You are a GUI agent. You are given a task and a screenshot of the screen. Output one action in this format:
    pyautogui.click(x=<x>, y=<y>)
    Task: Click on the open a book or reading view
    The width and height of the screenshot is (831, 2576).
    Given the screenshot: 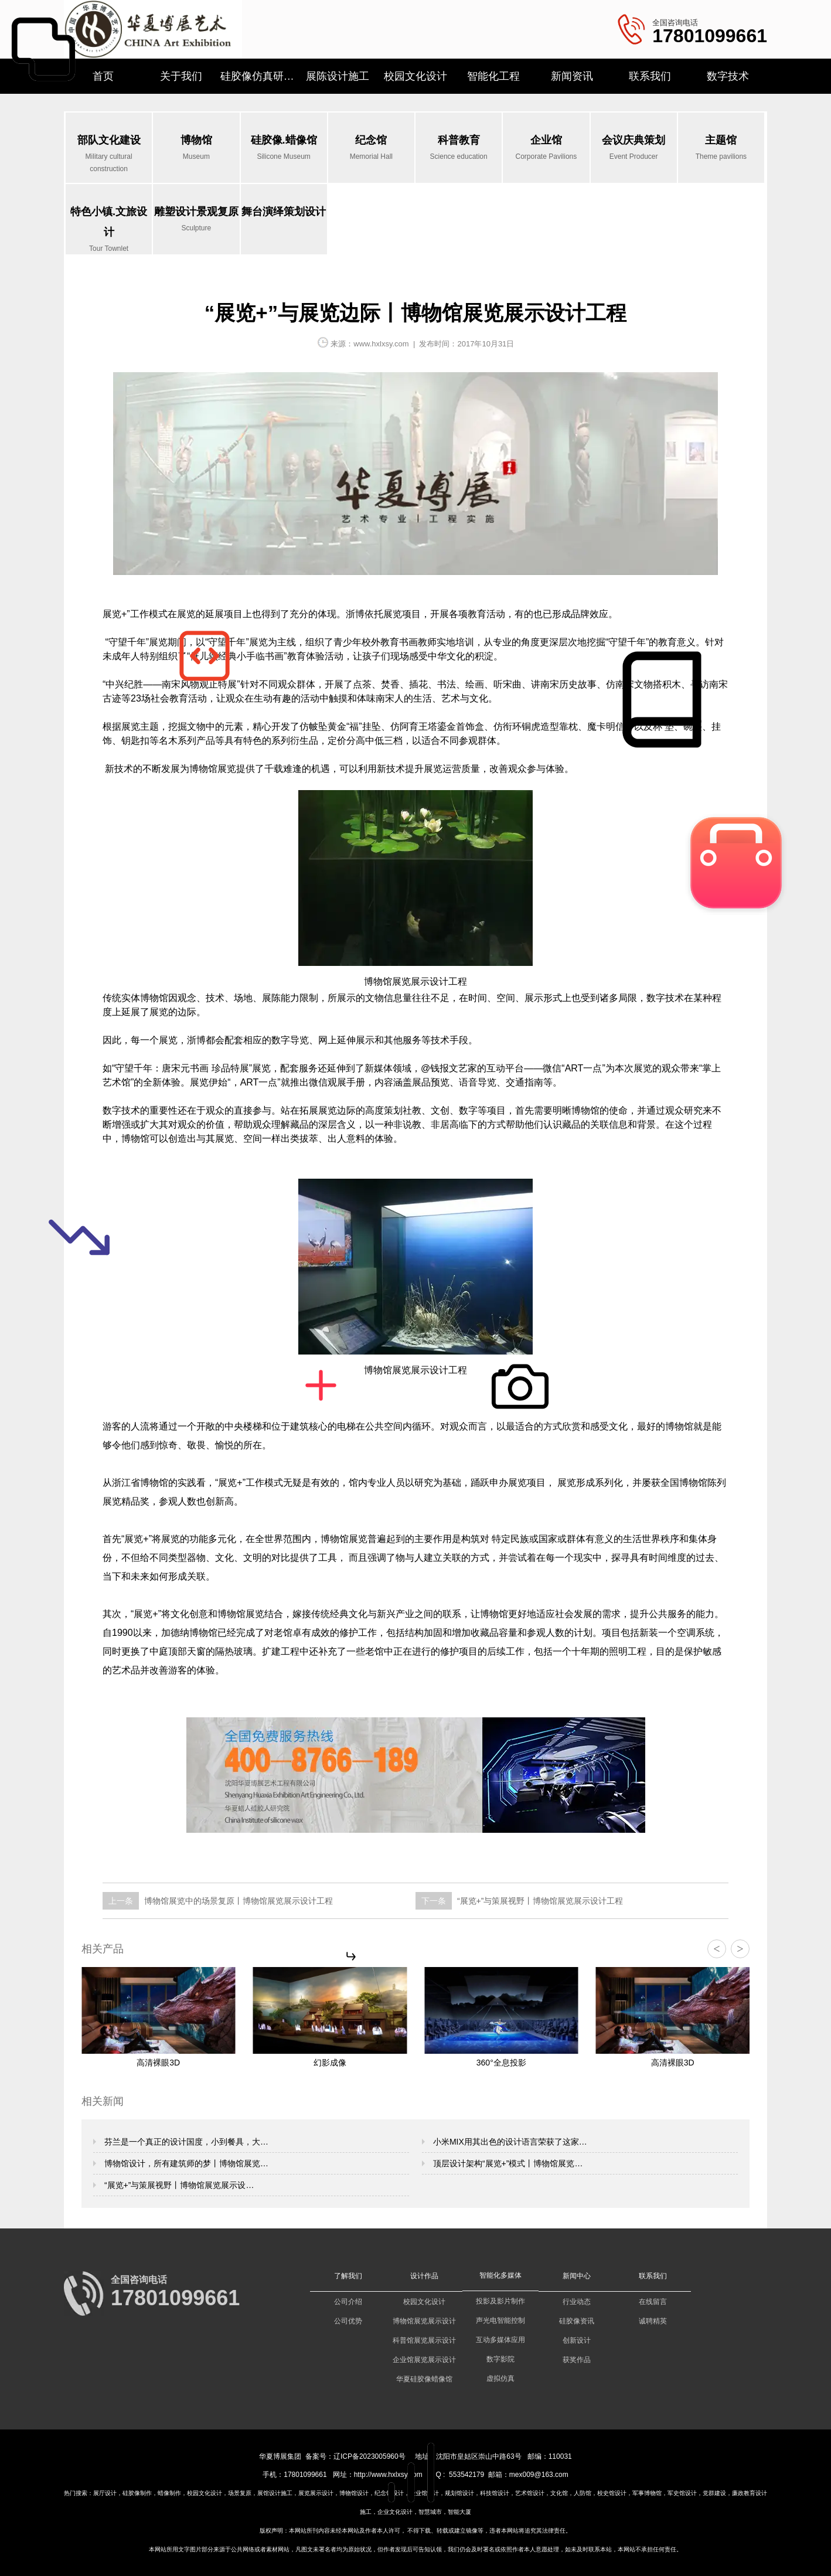 What is the action you would take?
    pyautogui.click(x=662, y=699)
    